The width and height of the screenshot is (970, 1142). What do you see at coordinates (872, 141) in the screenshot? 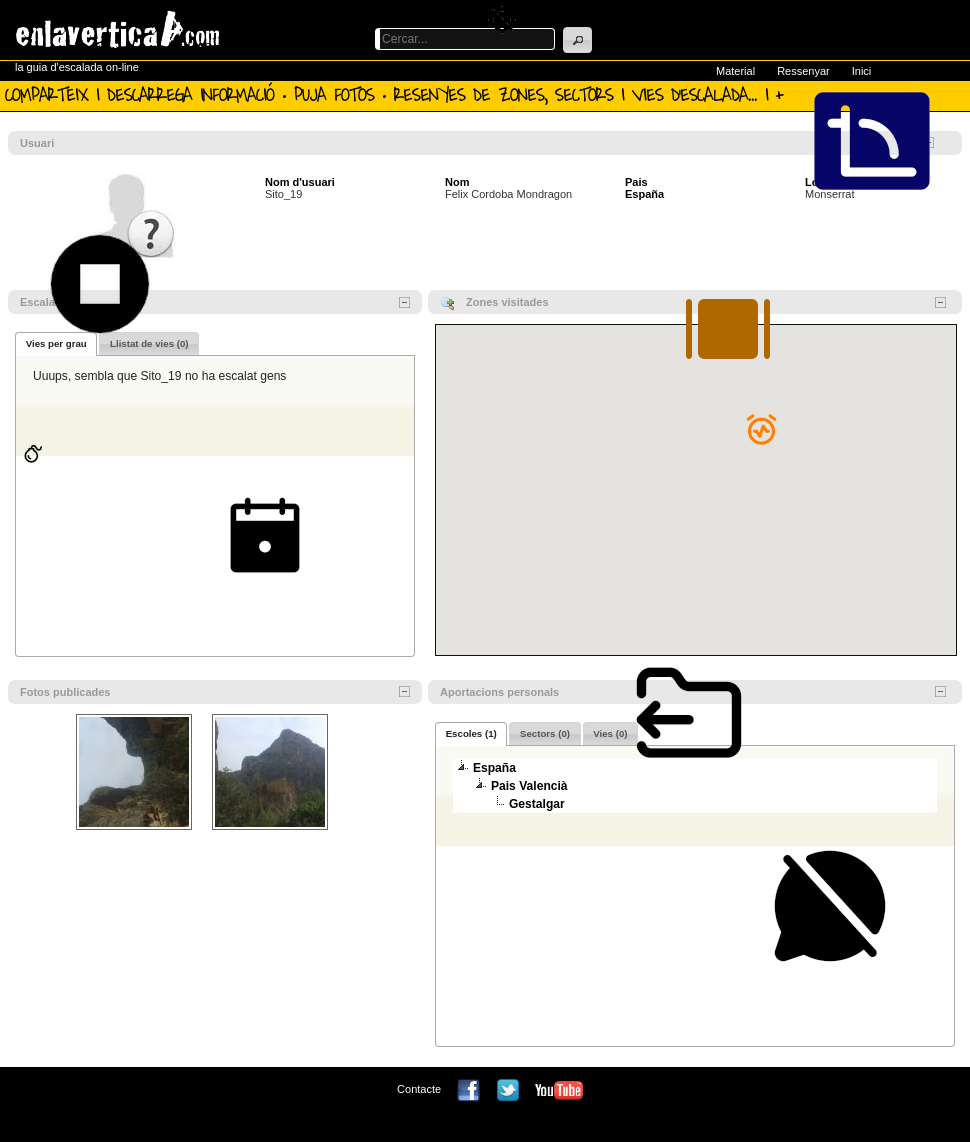
I see `measure or adjust an angle` at bounding box center [872, 141].